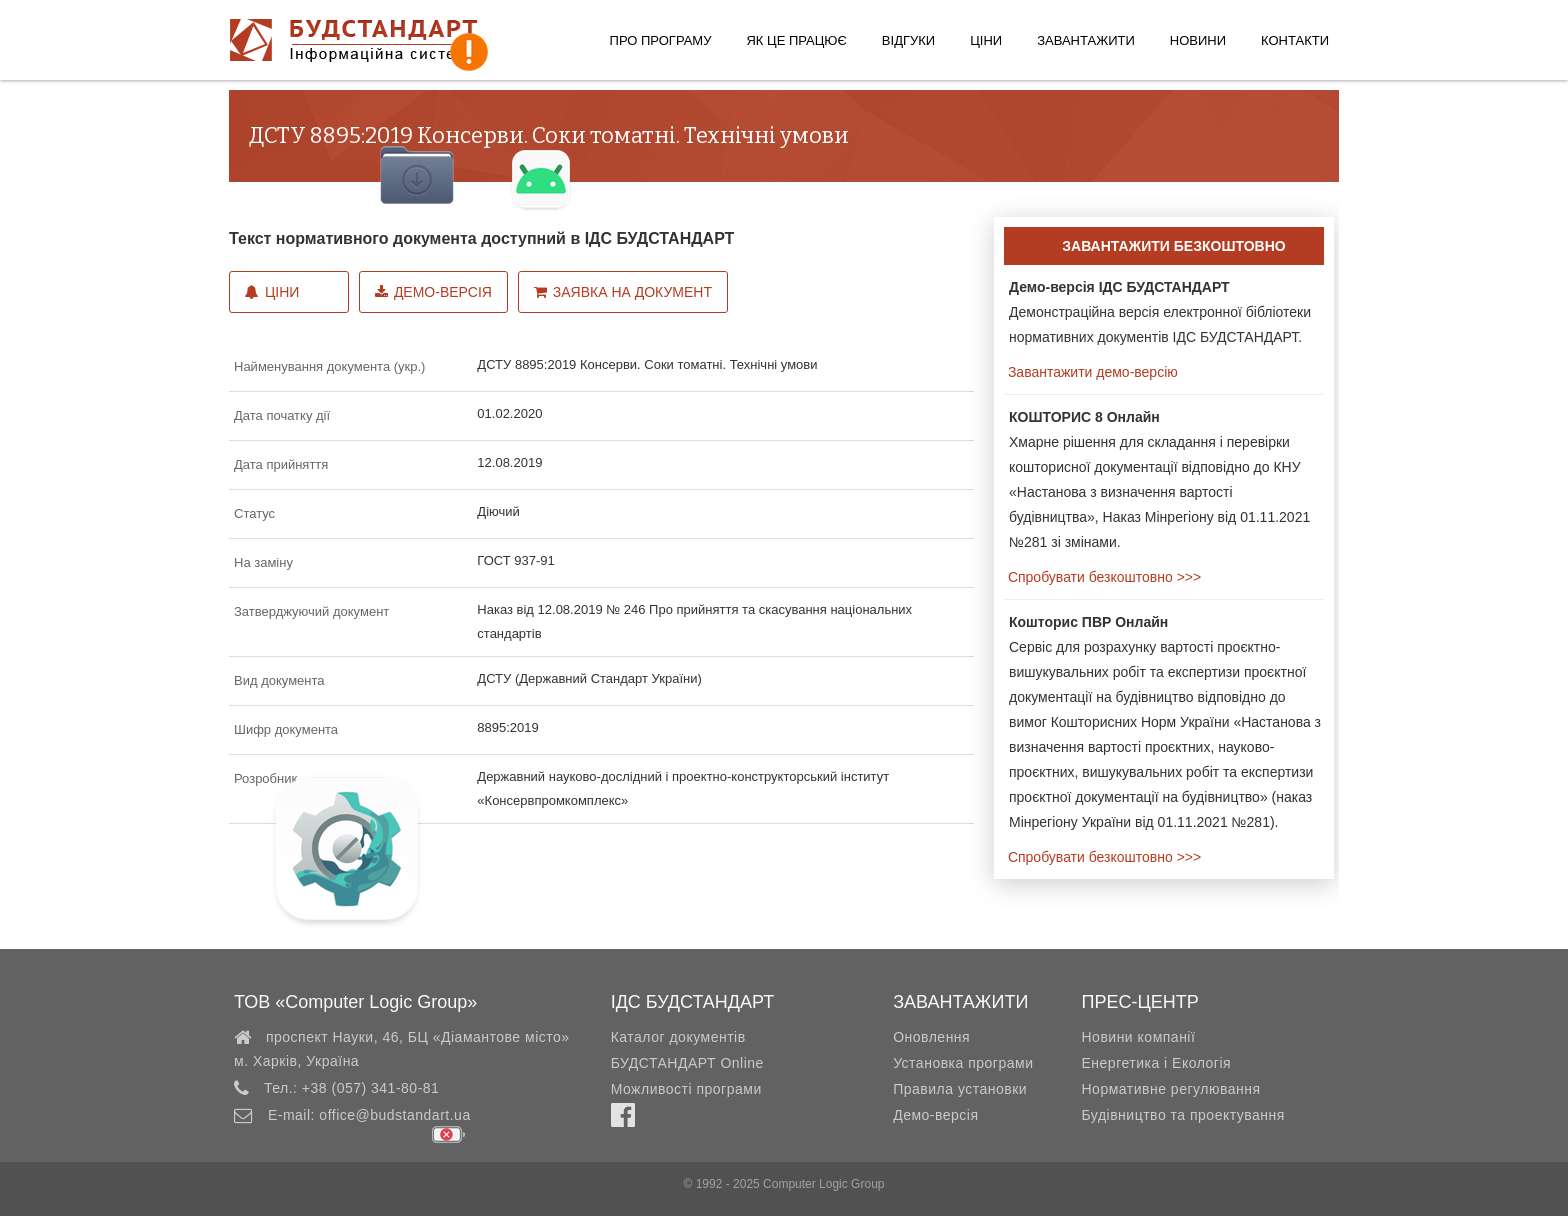  I want to click on indicates battery not detected or missing, so click(448, 1134).